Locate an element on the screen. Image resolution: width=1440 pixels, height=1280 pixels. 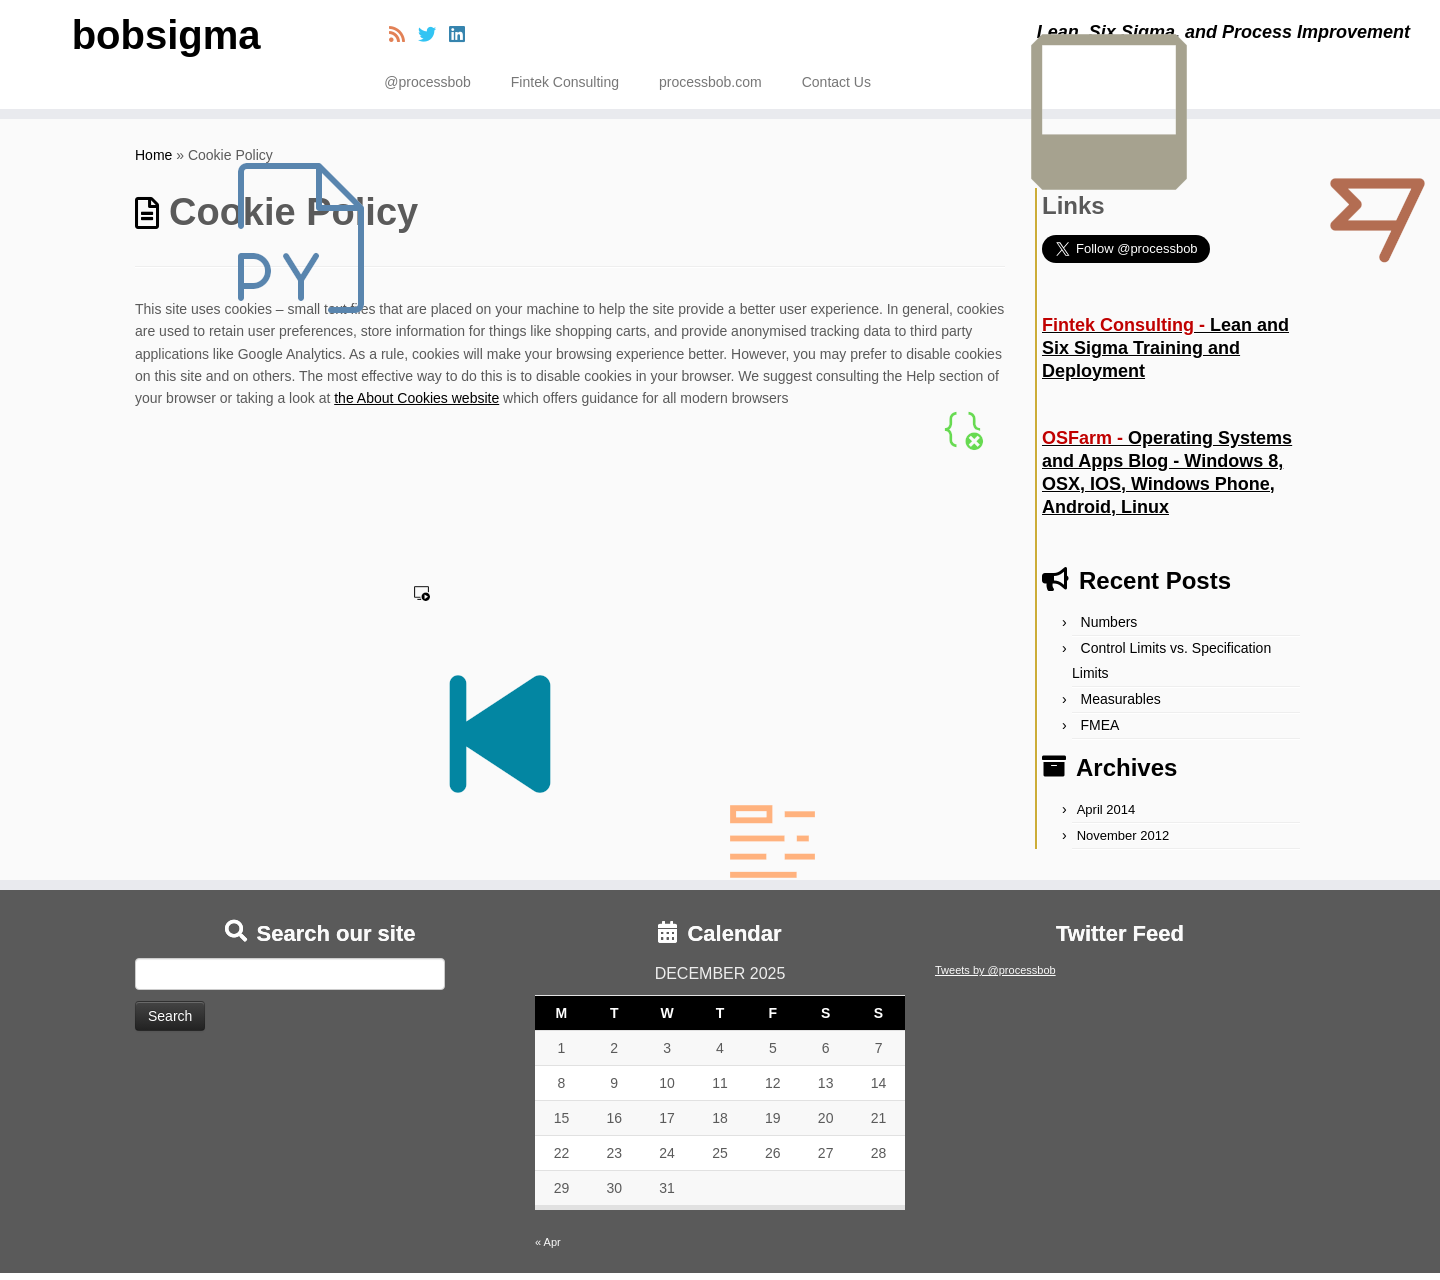
toggle bottom panel visibility is located at coordinates (1109, 112).